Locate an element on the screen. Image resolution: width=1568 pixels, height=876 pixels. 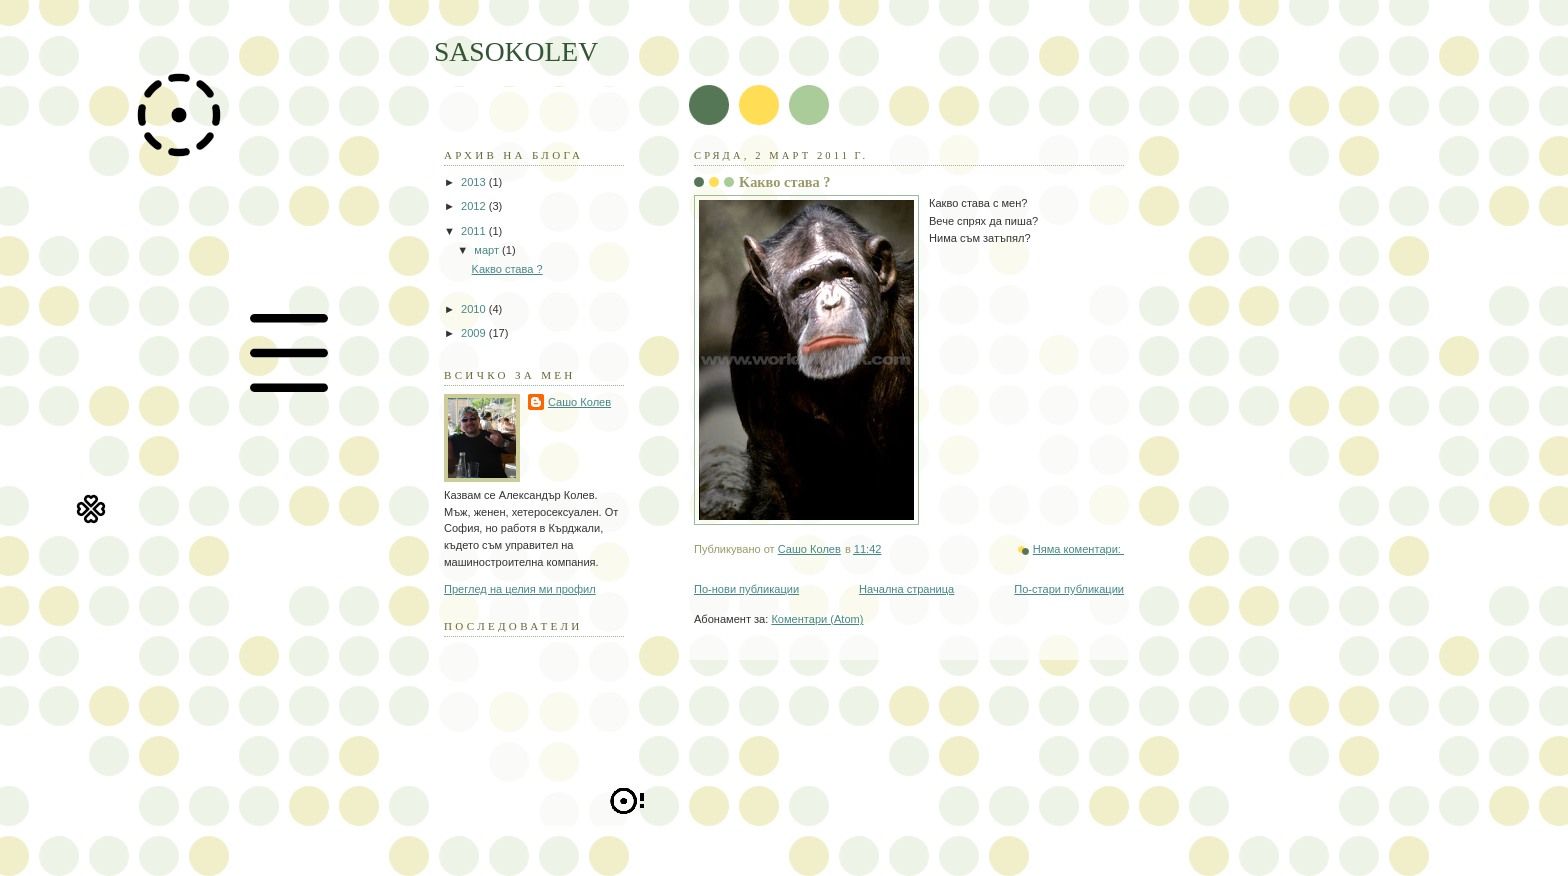
indicates storage disc is full is located at coordinates (627, 801).